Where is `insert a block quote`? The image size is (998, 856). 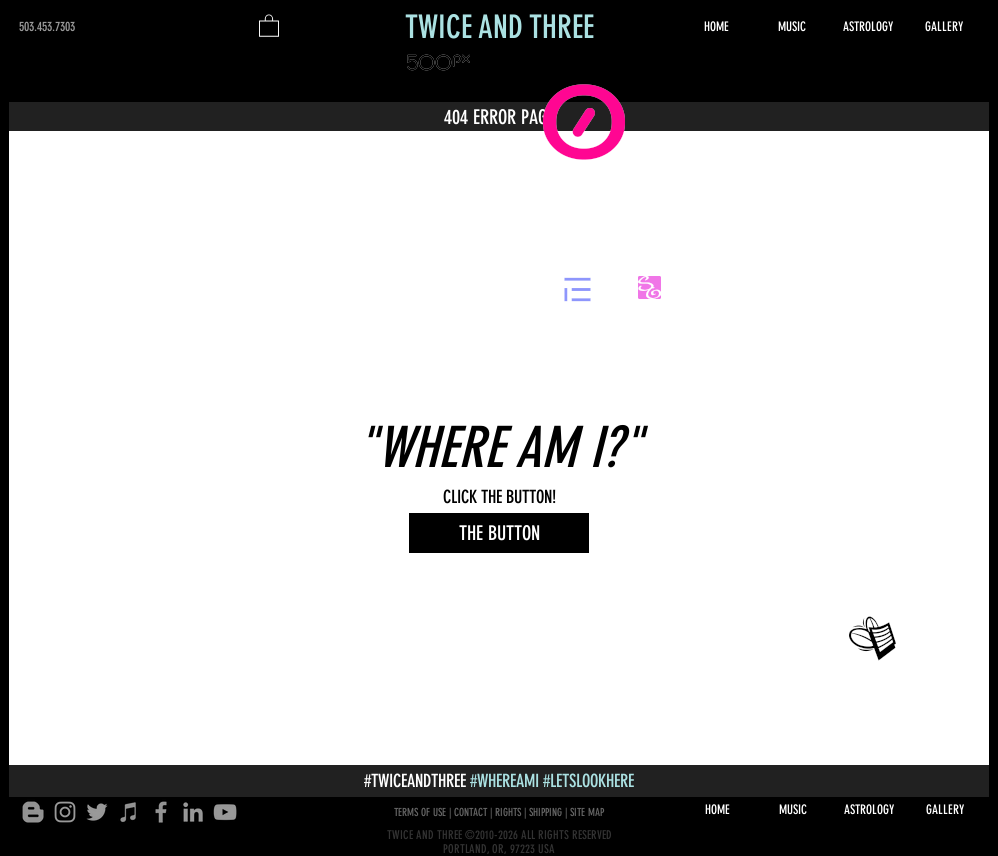 insert a block quote is located at coordinates (577, 289).